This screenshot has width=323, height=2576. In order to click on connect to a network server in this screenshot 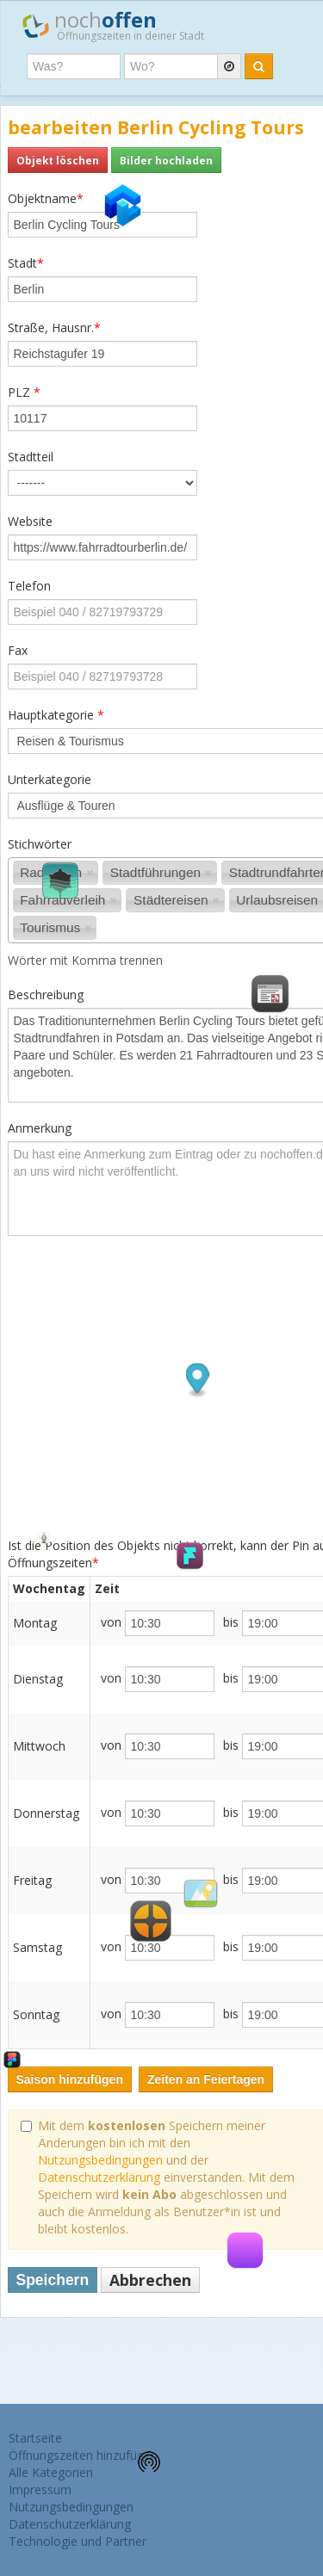, I will do `click(149, 2462)`.